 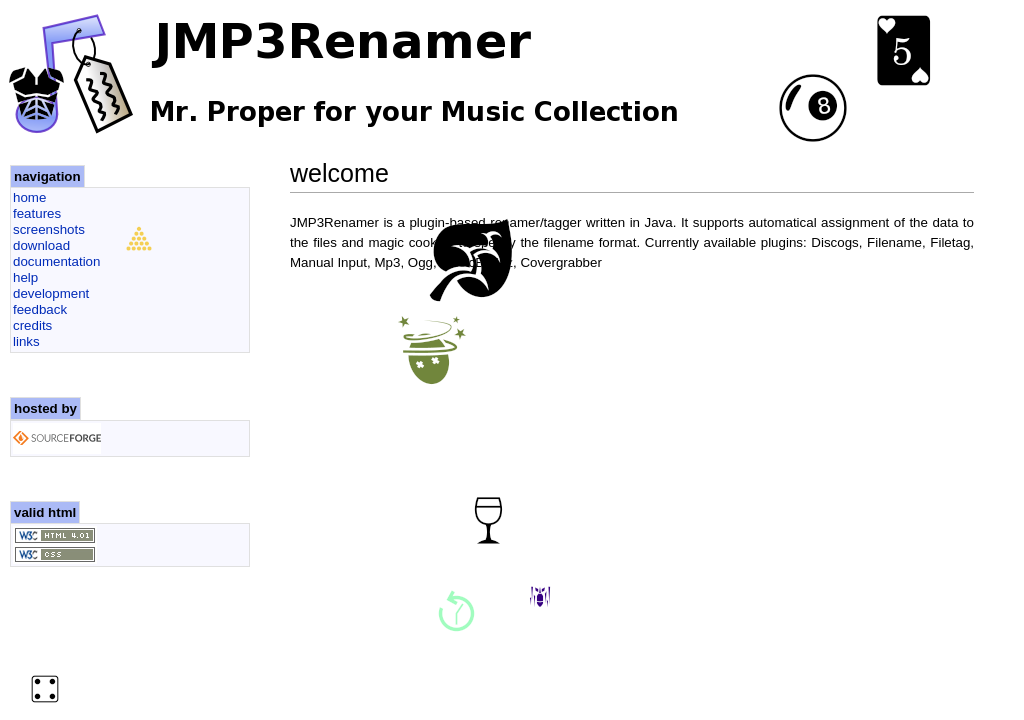 What do you see at coordinates (471, 260) in the screenshot?
I see `nature or plant category in a game inventory` at bounding box center [471, 260].